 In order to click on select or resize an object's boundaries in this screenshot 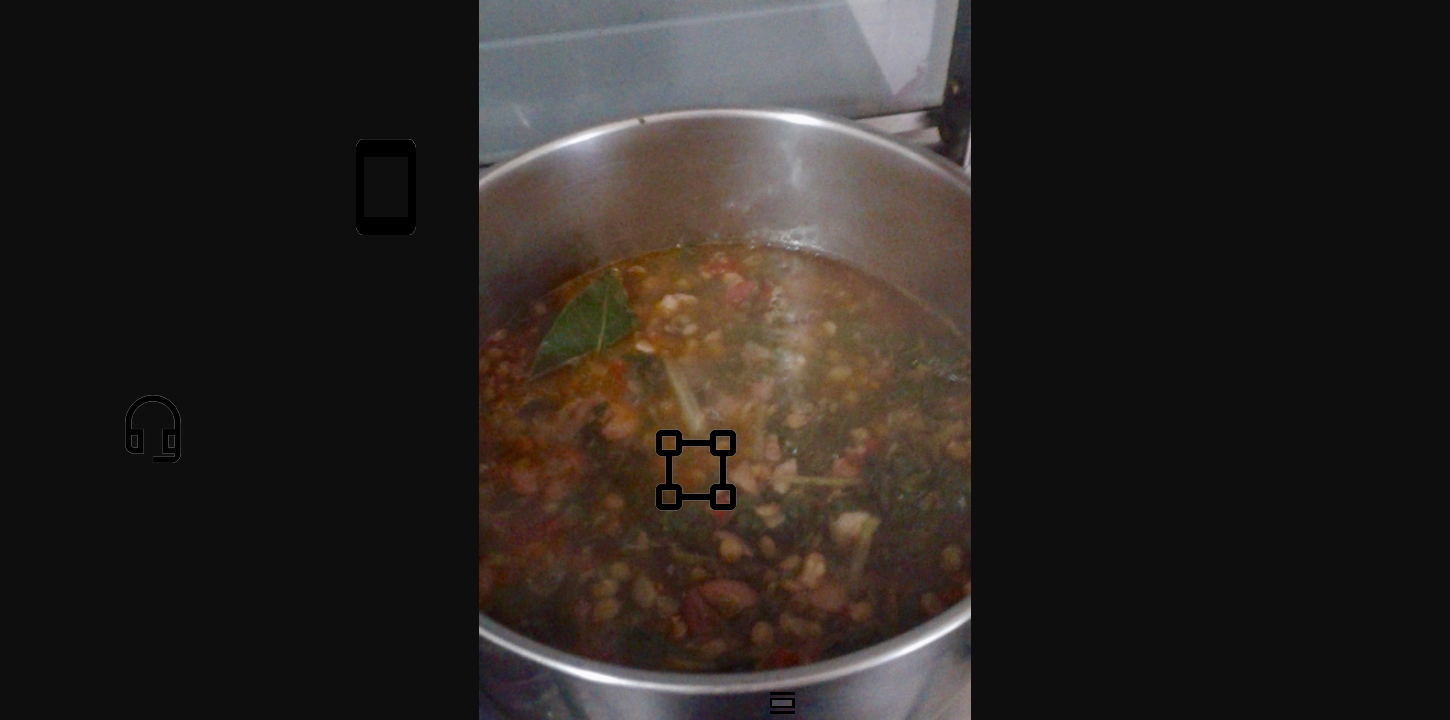, I will do `click(696, 470)`.